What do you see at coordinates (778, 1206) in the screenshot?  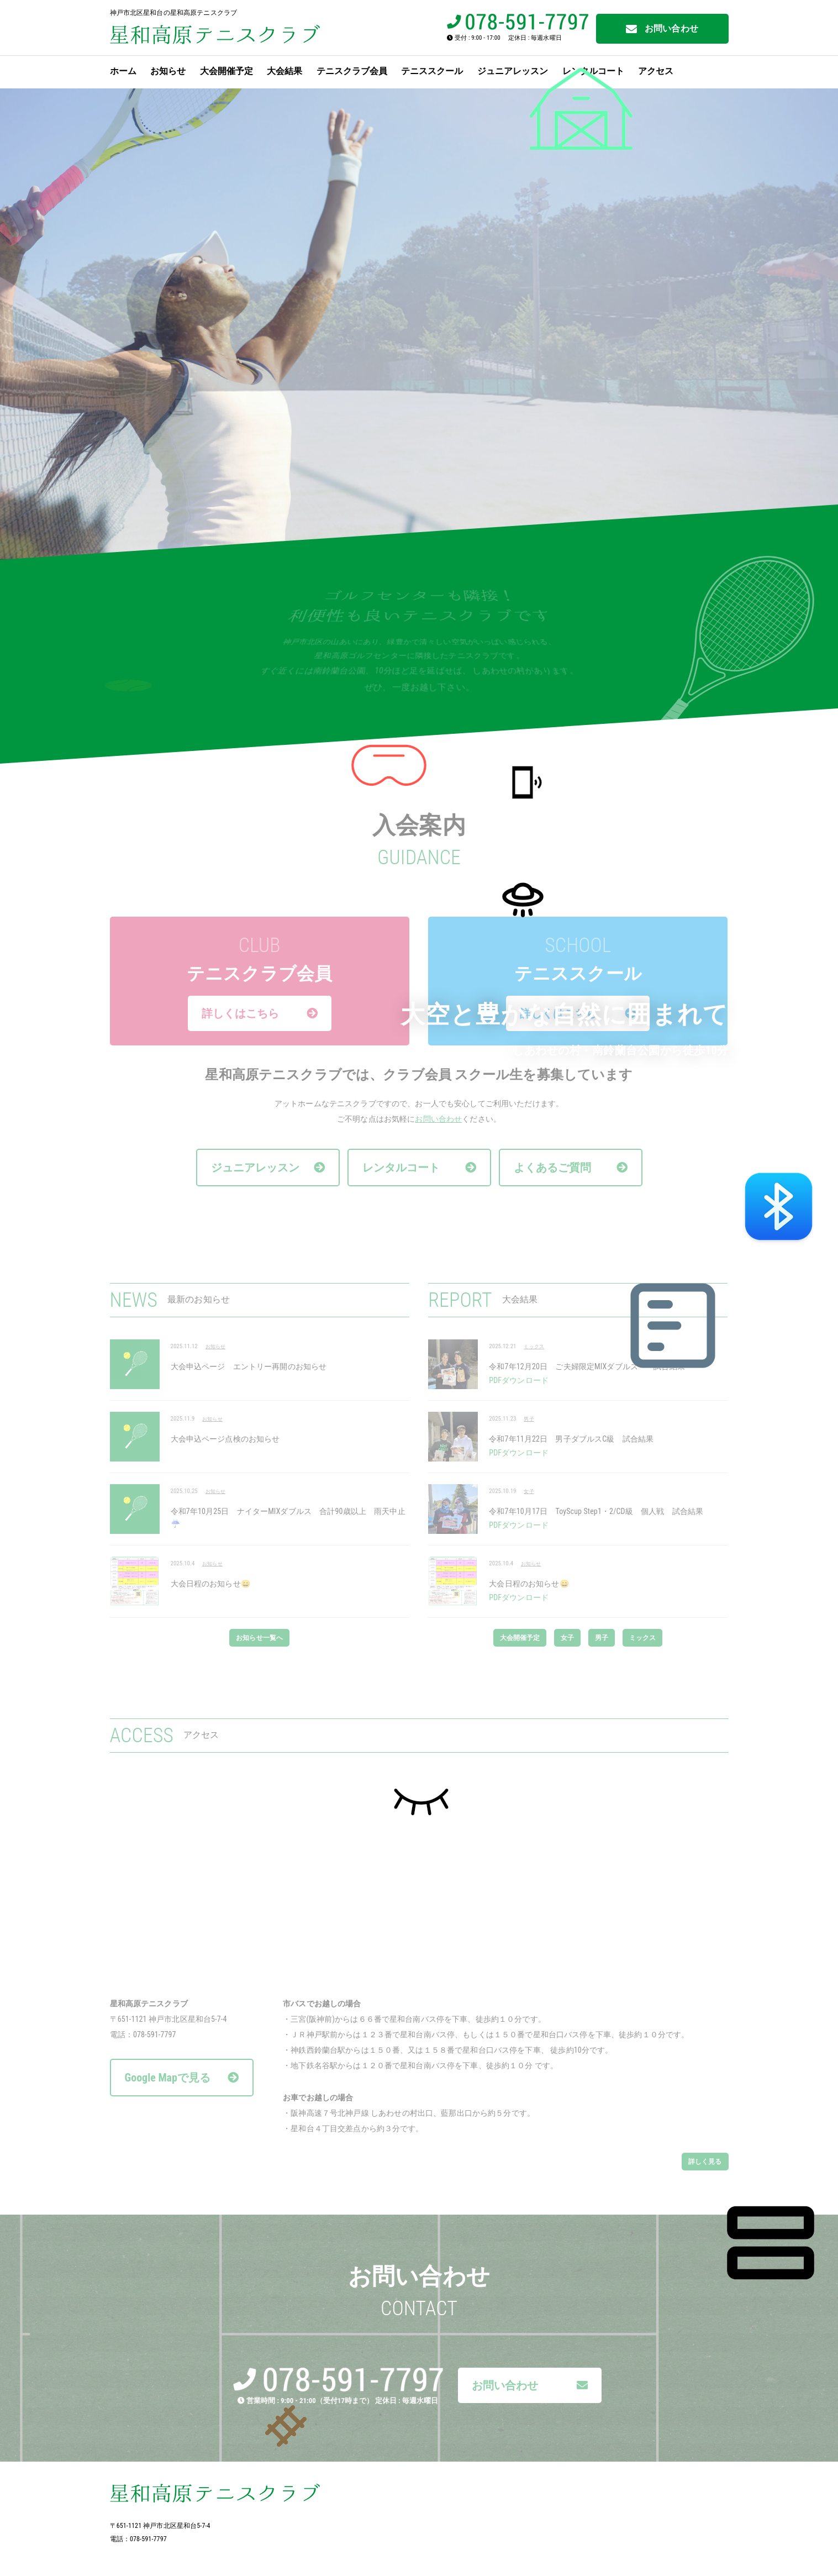 I see `toggle bluetooth on or off` at bounding box center [778, 1206].